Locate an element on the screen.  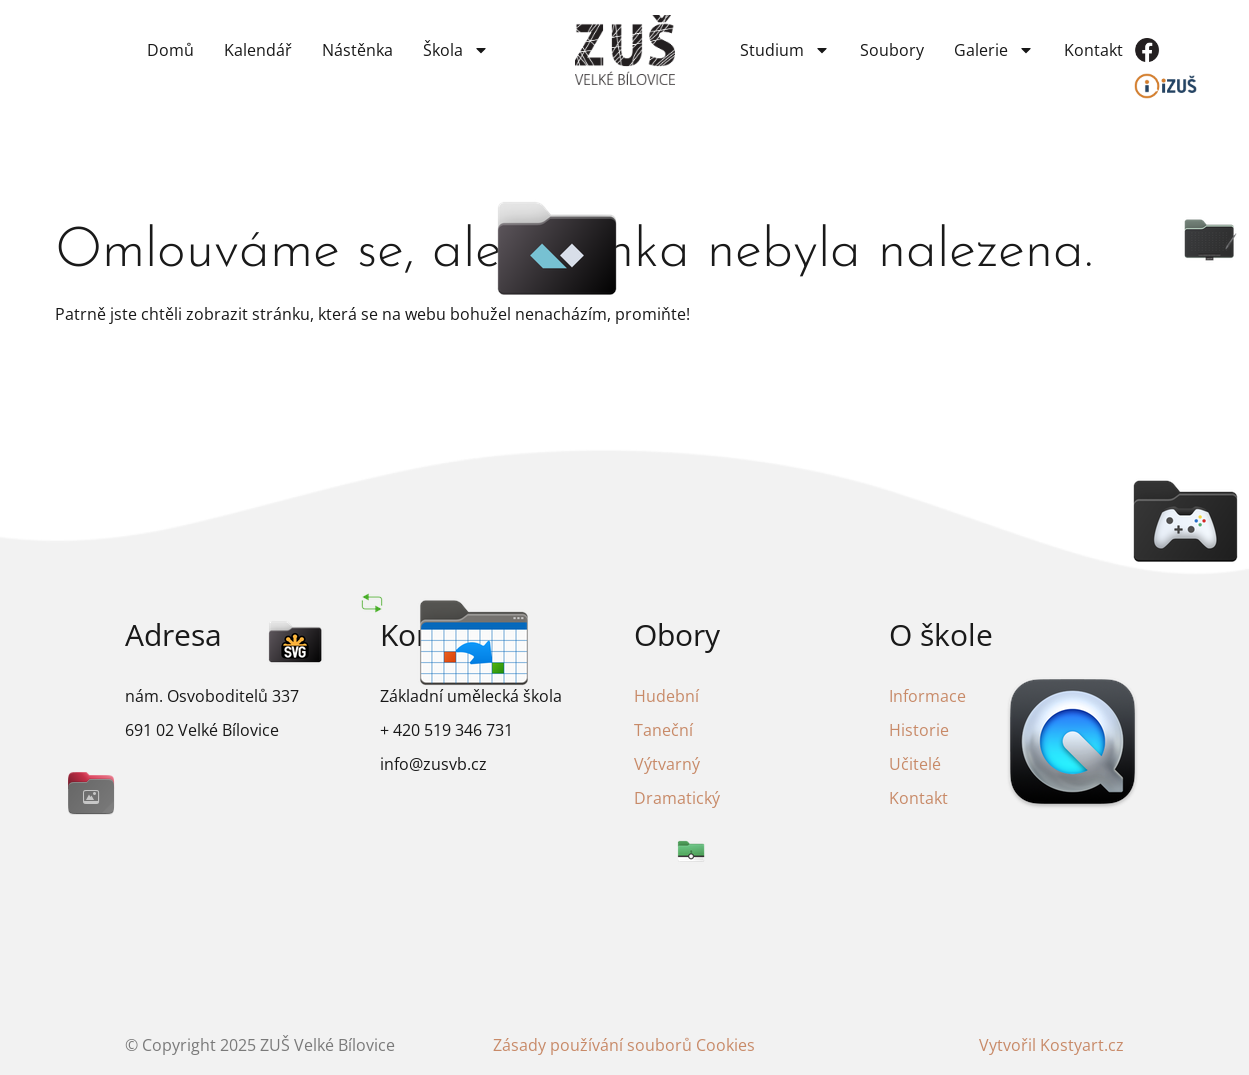
open alpinejs project folder is located at coordinates (556, 251).